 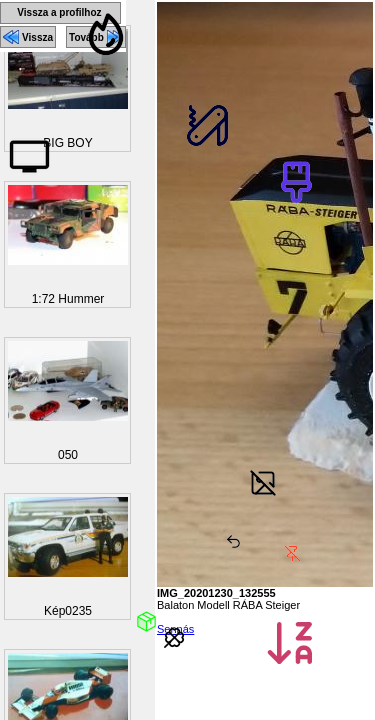 What do you see at coordinates (296, 182) in the screenshot?
I see `customize appearance or theme settings` at bounding box center [296, 182].